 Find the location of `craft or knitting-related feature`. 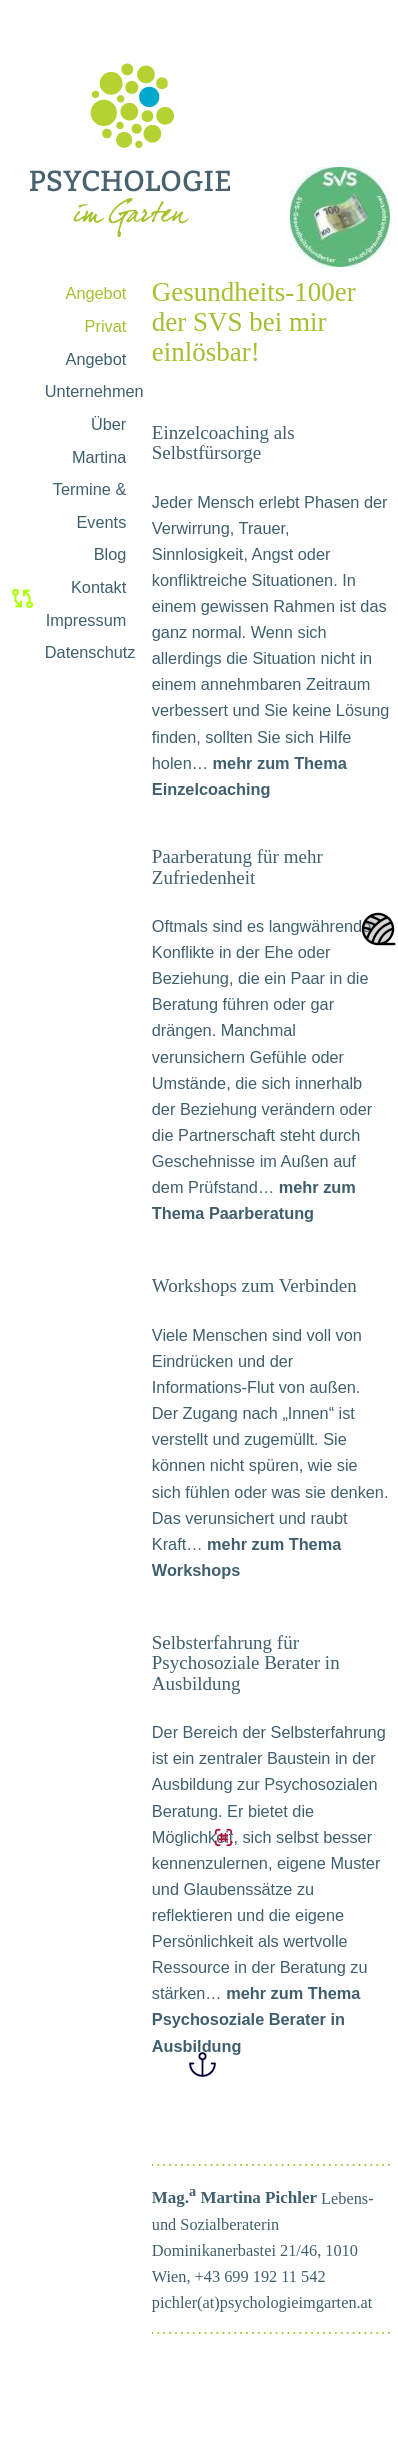

craft or knitting-related feature is located at coordinates (378, 929).